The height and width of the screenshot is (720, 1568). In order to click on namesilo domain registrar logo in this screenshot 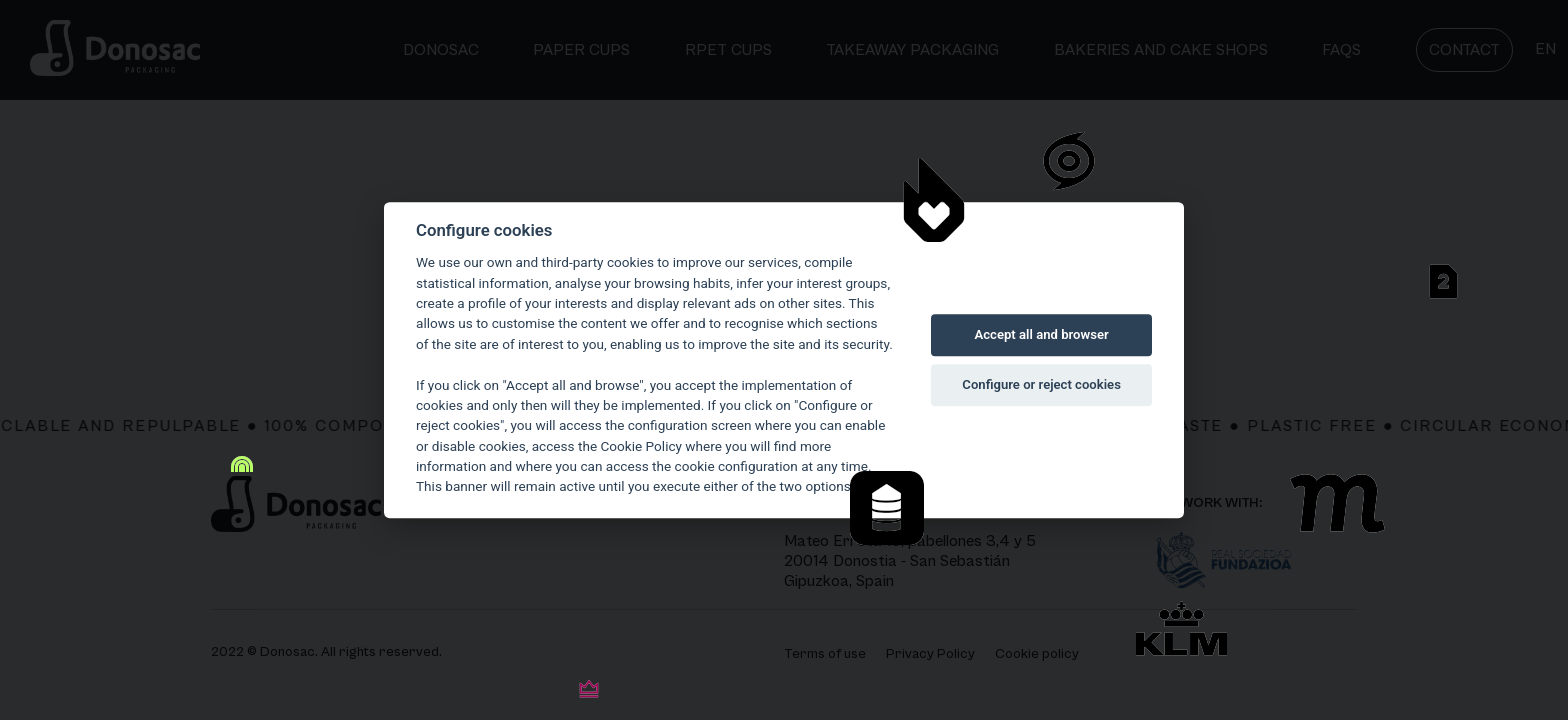, I will do `click(887, 508)`.